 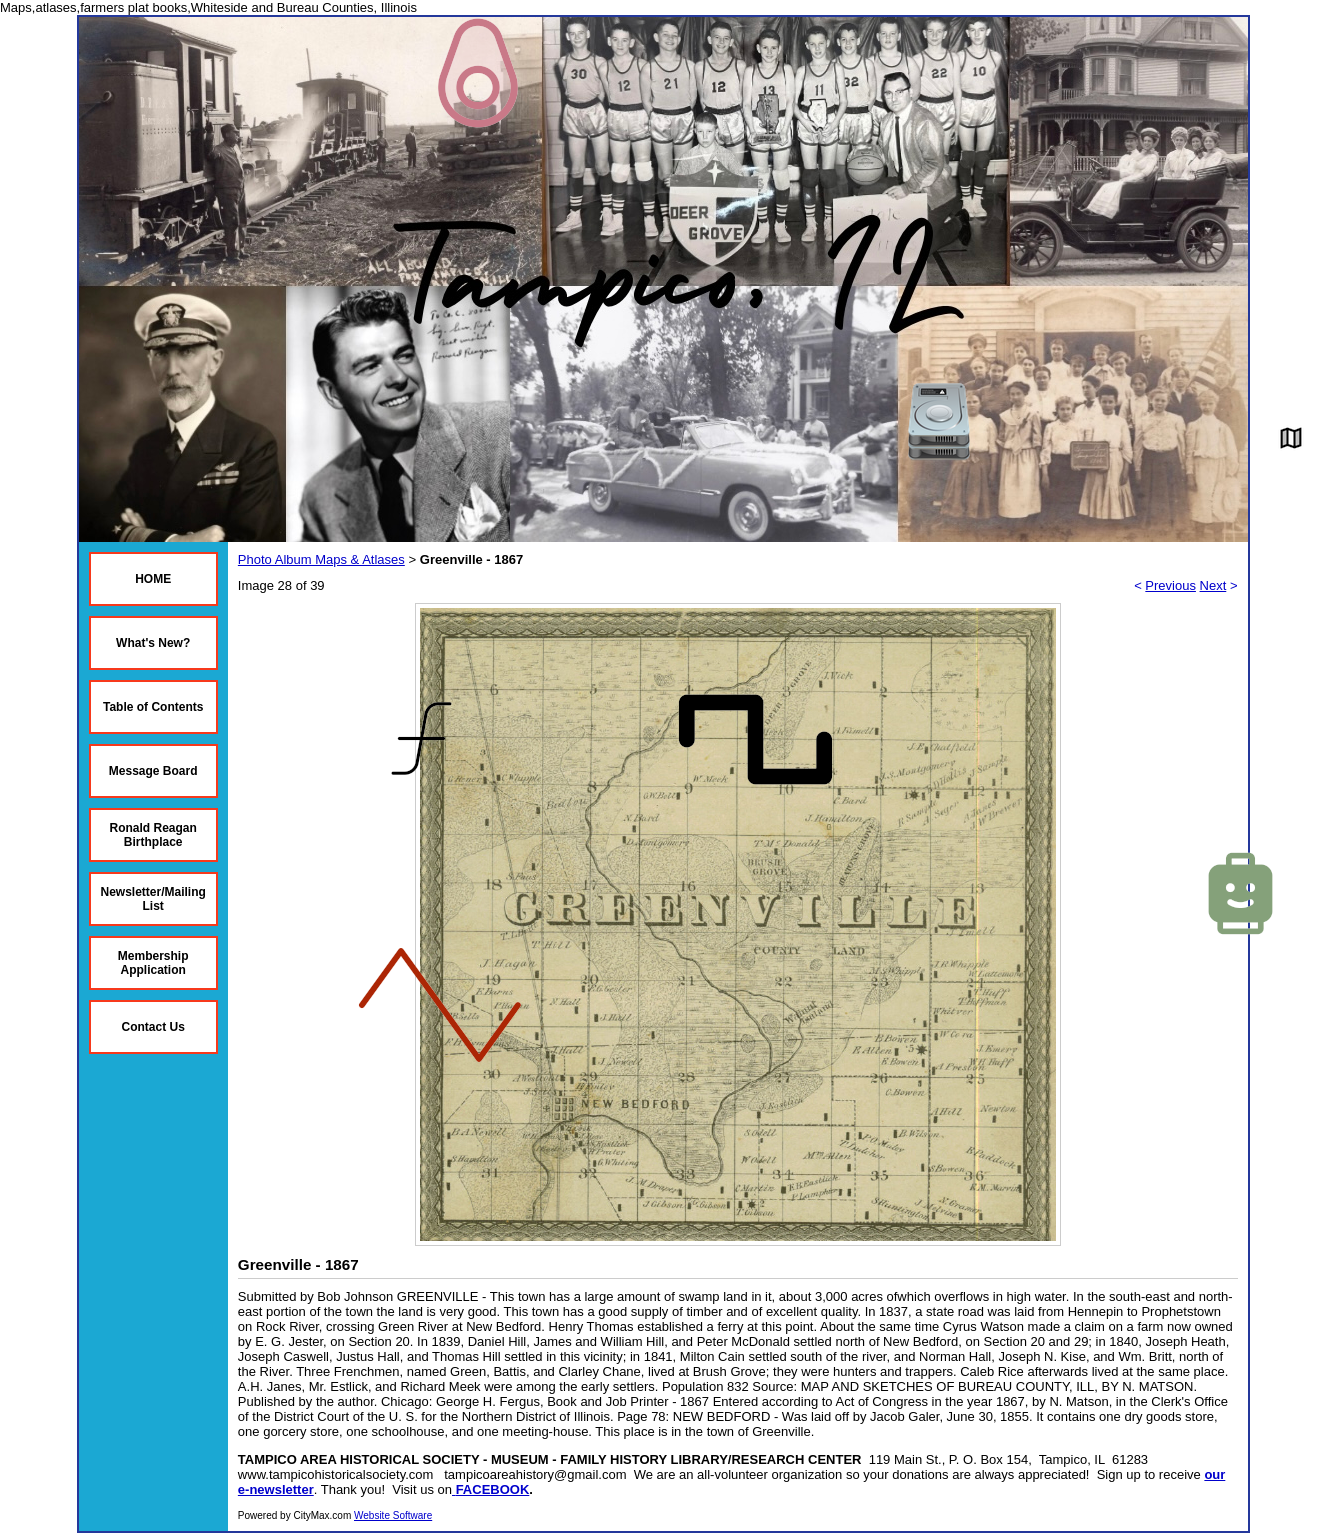 What do you see at coordinates (440, 1005) in the screenshot?
I see `toggle triangle waveform in audio synthesizer` at bounding box center [440, 1005].